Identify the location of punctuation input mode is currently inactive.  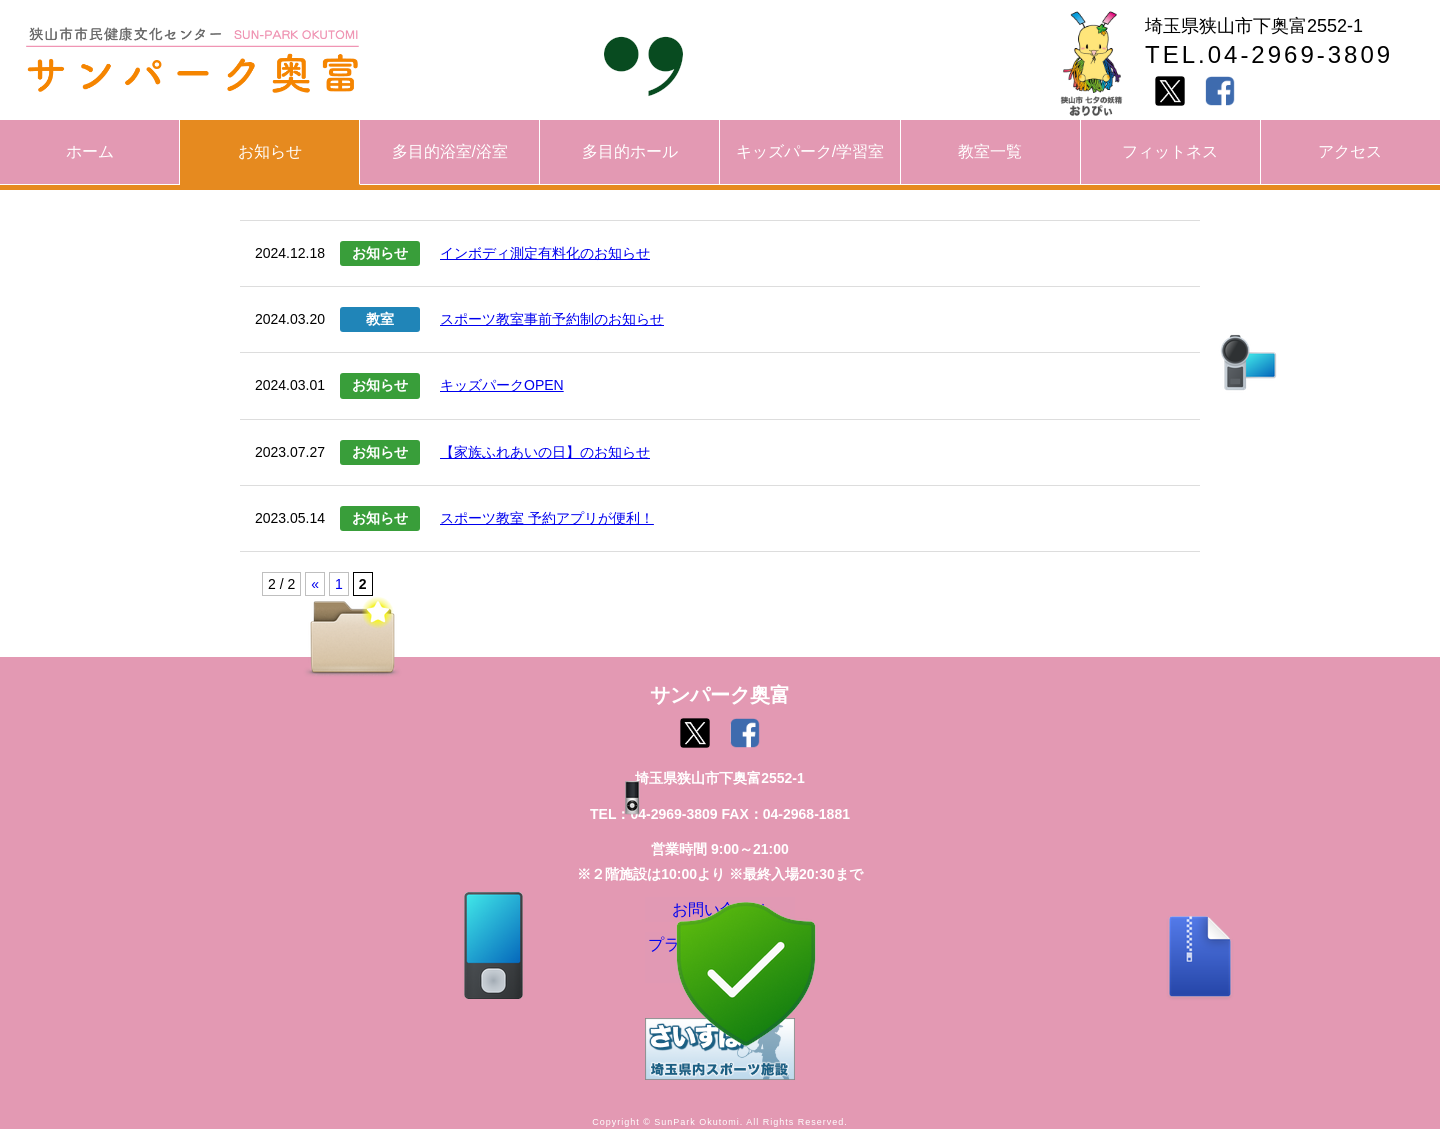
(643, 66).